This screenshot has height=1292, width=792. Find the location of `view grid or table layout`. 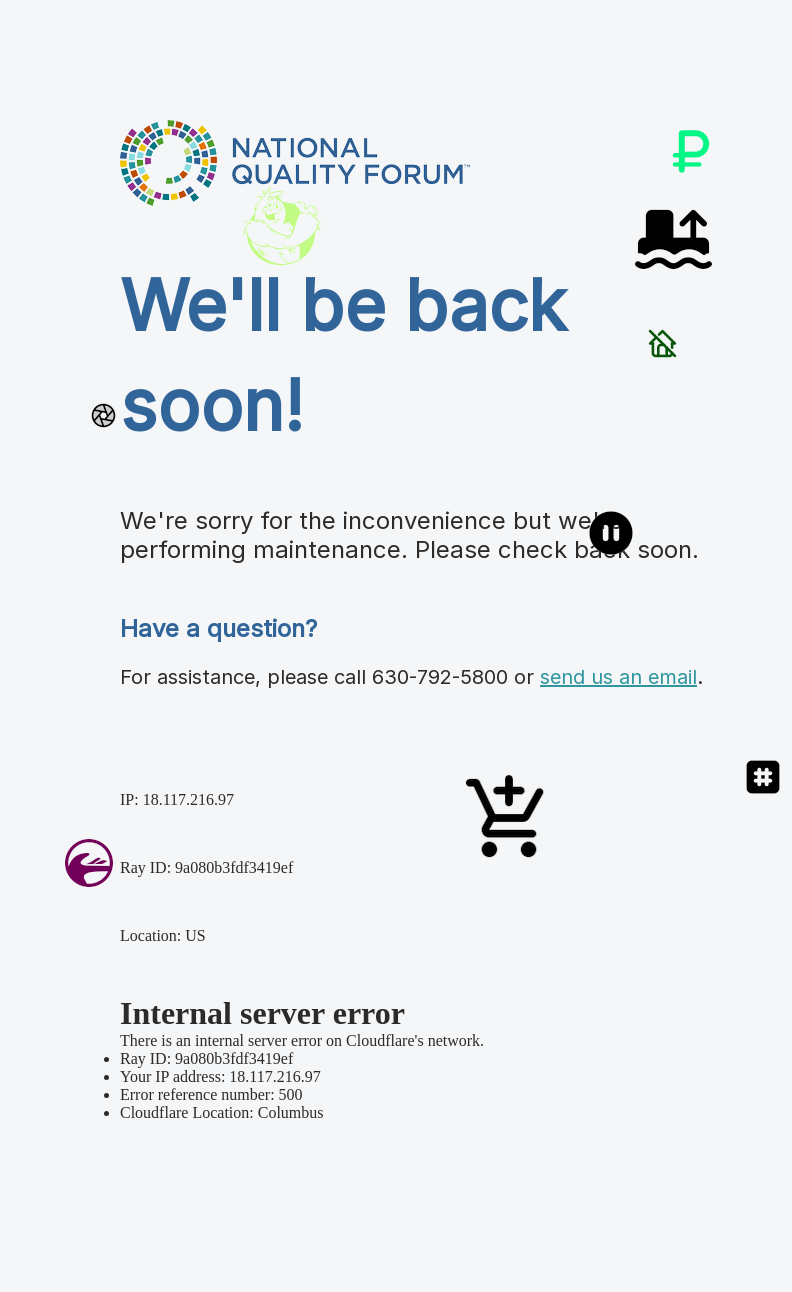

view grid or table layout is located at coordinates (763, 777).